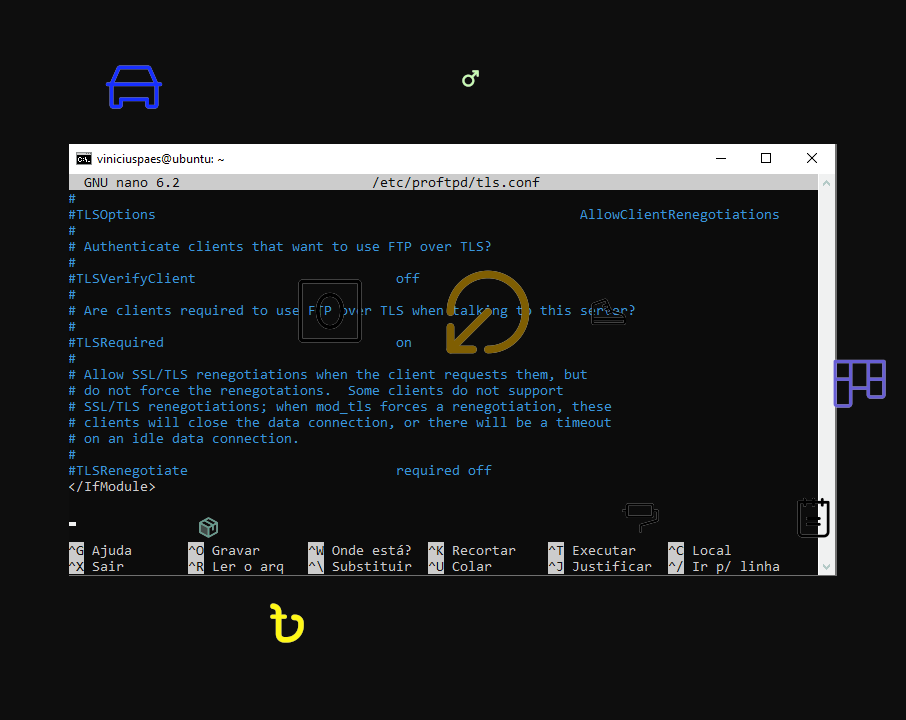  I want to click on customize theme or appearance settings, so click(640, 515).